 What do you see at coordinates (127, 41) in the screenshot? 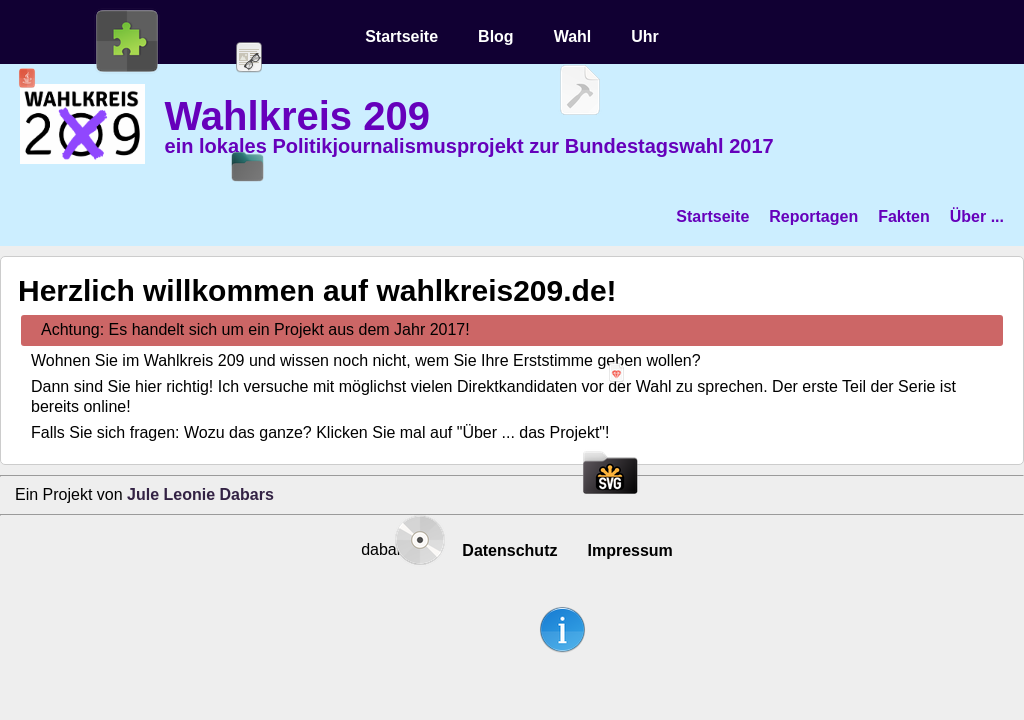
I see `browse or manage system add-ons` at bounding box center [127, 41].